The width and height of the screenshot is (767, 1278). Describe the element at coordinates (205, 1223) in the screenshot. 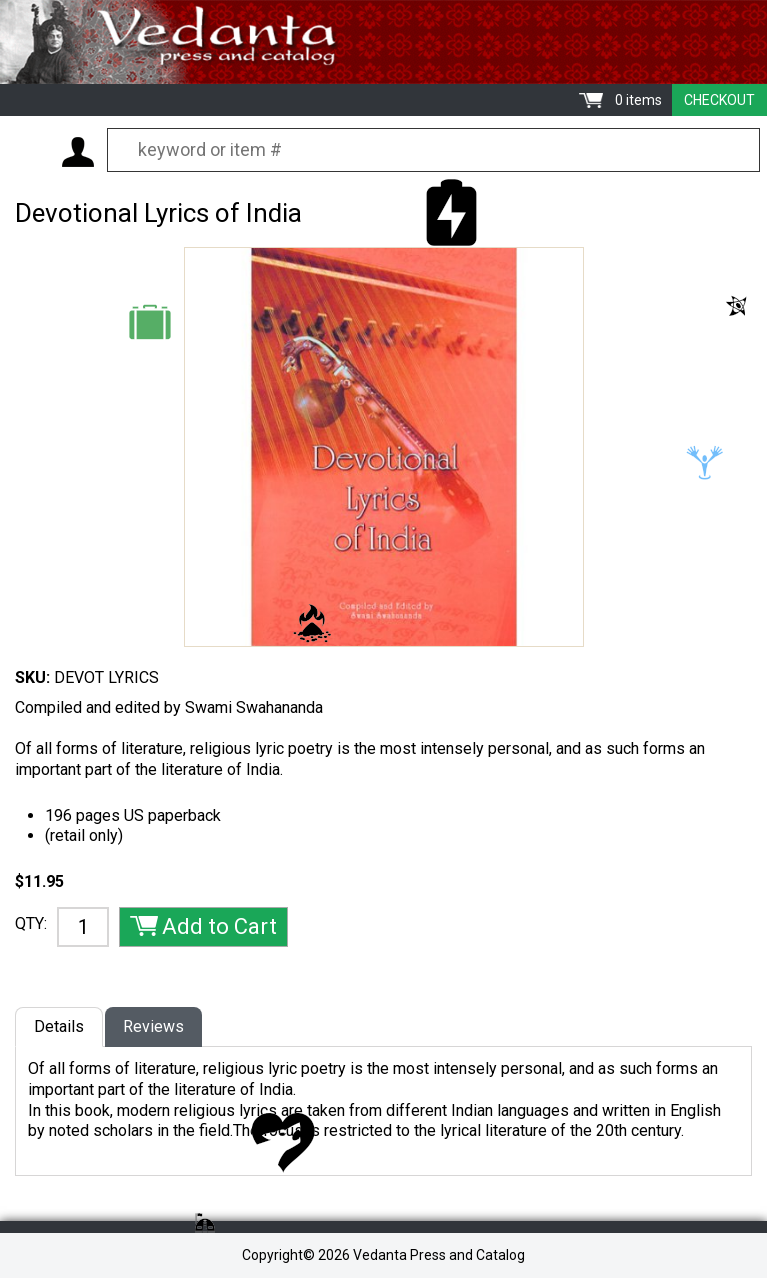

I see `access military barracks or troop housing` at that location.